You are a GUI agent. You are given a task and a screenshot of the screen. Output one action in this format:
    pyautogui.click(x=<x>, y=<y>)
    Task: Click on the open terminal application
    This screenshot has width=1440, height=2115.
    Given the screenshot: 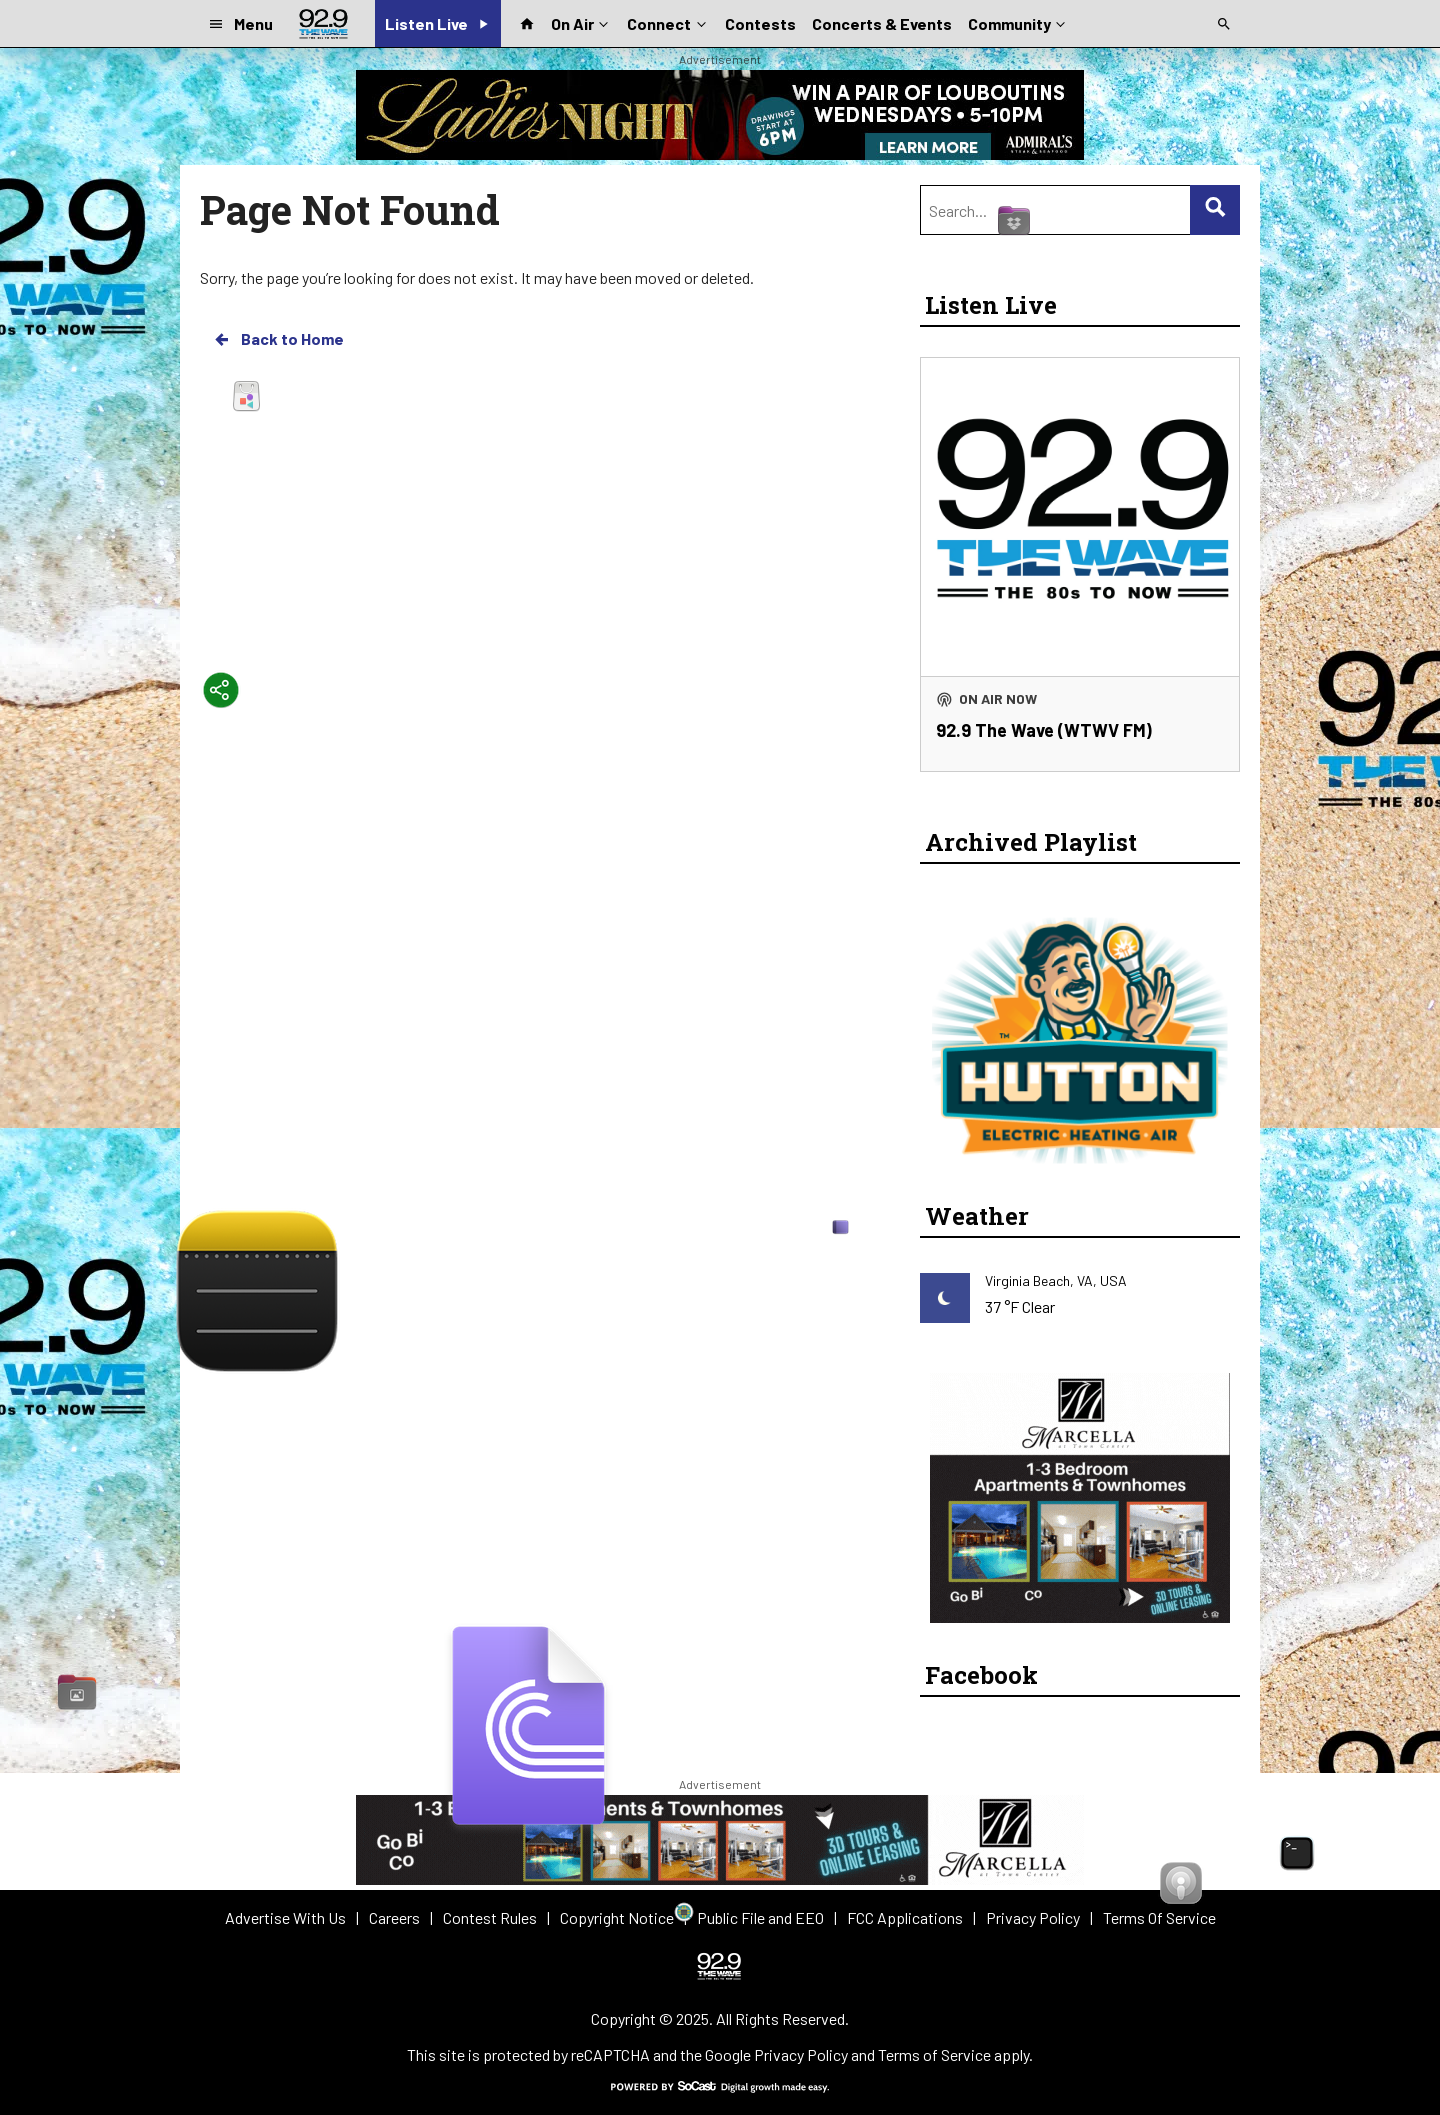 What is the action you would take?
    pyautogui.click(x=1297, y=1853)
    